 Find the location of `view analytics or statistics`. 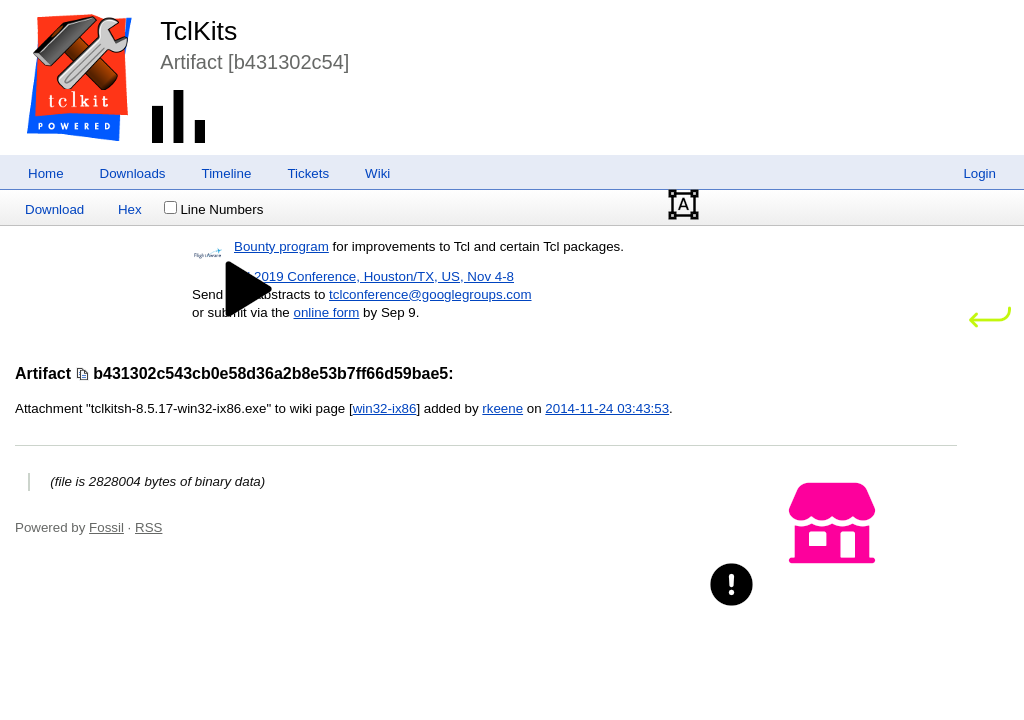

view analytics or statistics is located at coordinates (178, 116).